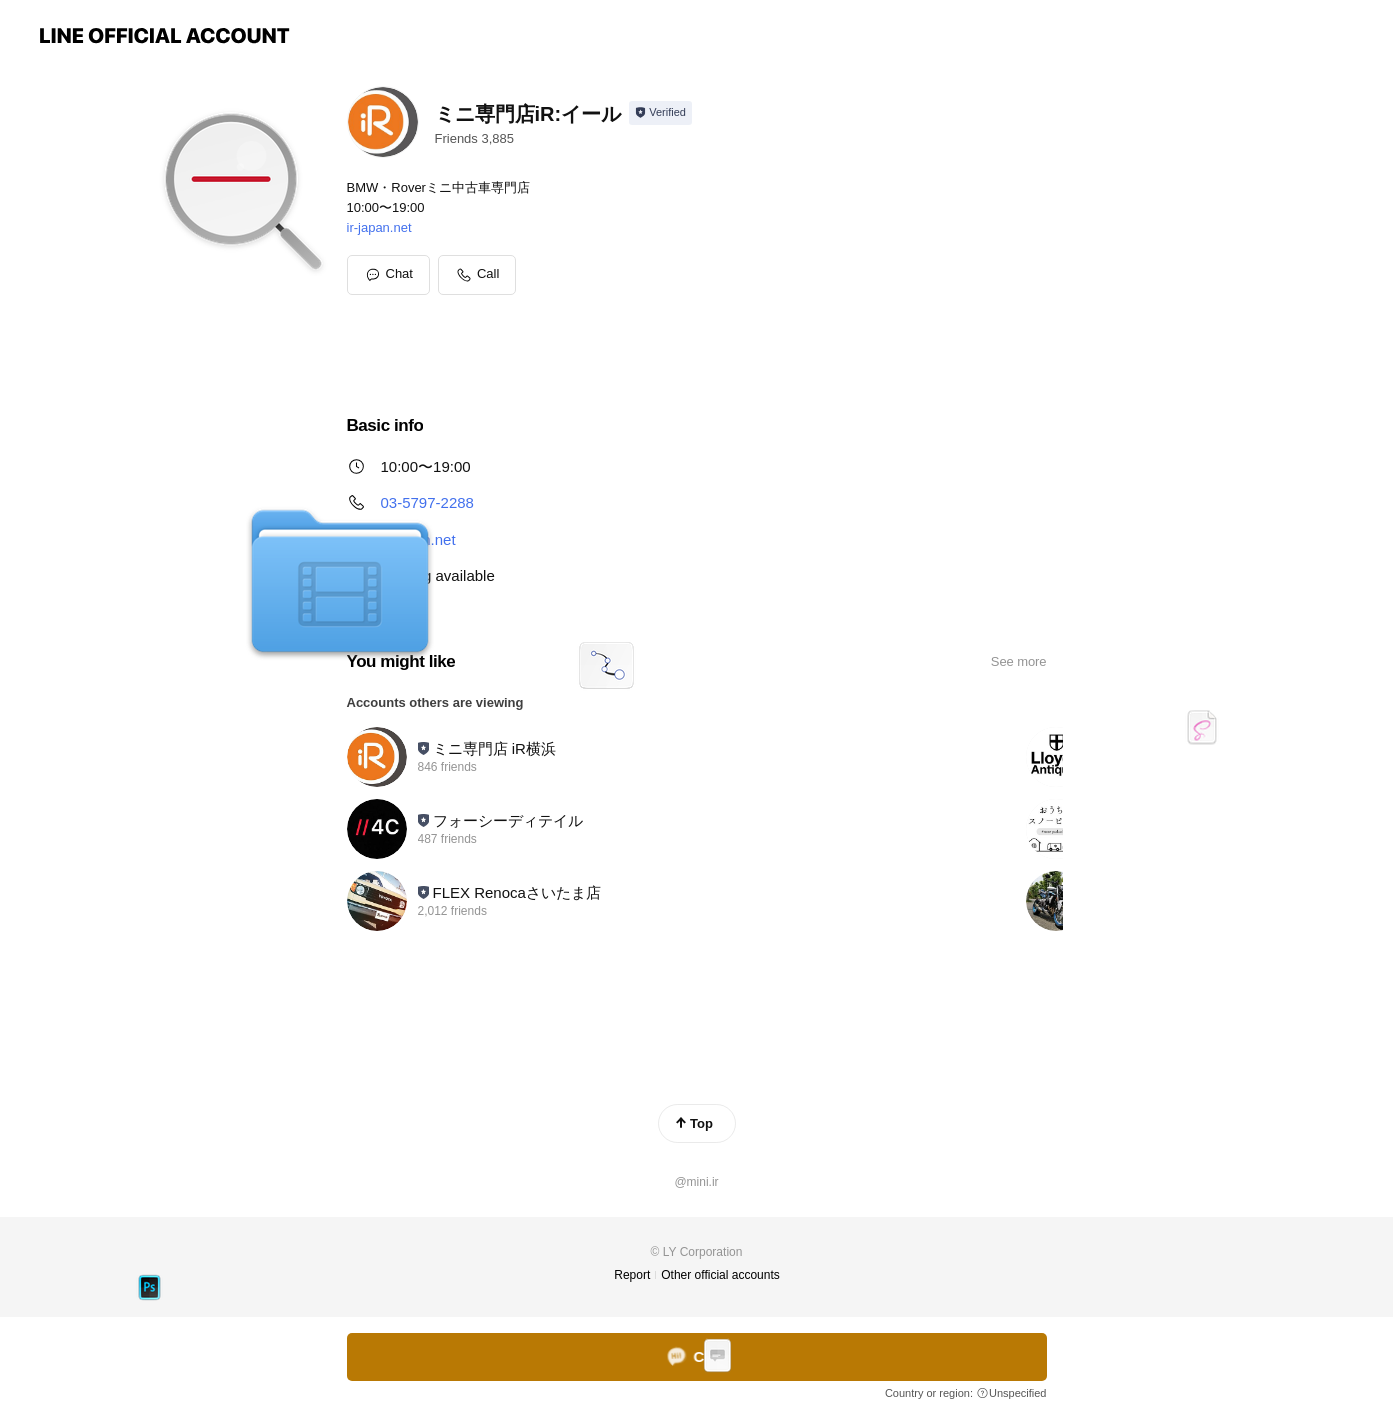  What do you see at coordinates (340, 581) in the screenshot?
I see `open your movies folder` at bounding box center [340, 581].